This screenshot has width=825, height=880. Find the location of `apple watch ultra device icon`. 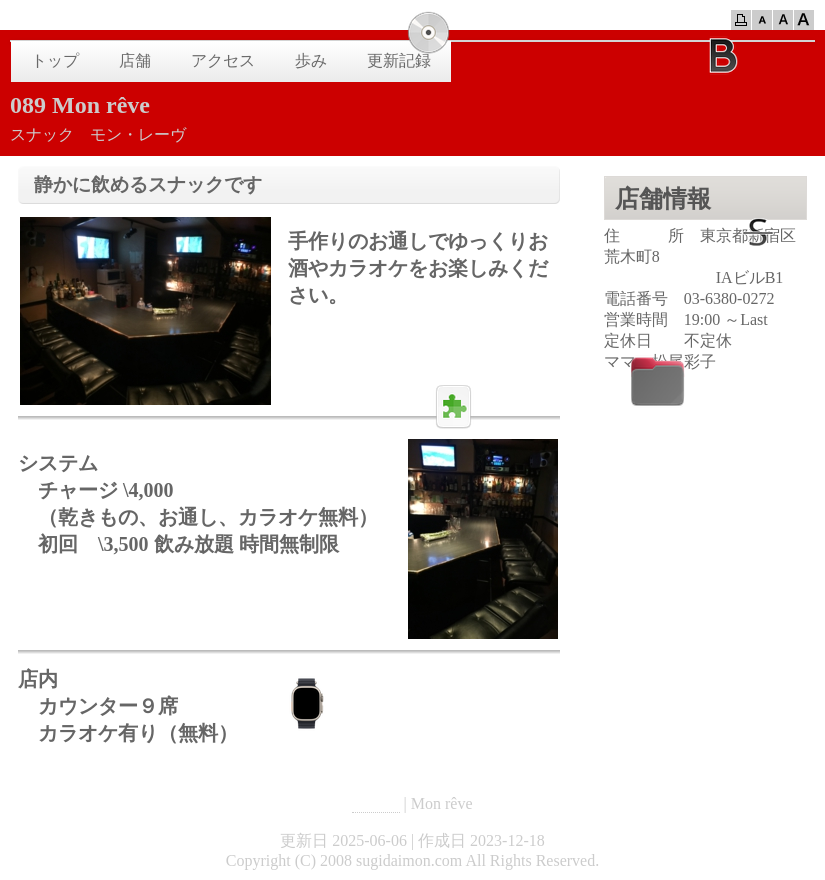

apple watch ultra device icon is located at coordinates (306, 703).